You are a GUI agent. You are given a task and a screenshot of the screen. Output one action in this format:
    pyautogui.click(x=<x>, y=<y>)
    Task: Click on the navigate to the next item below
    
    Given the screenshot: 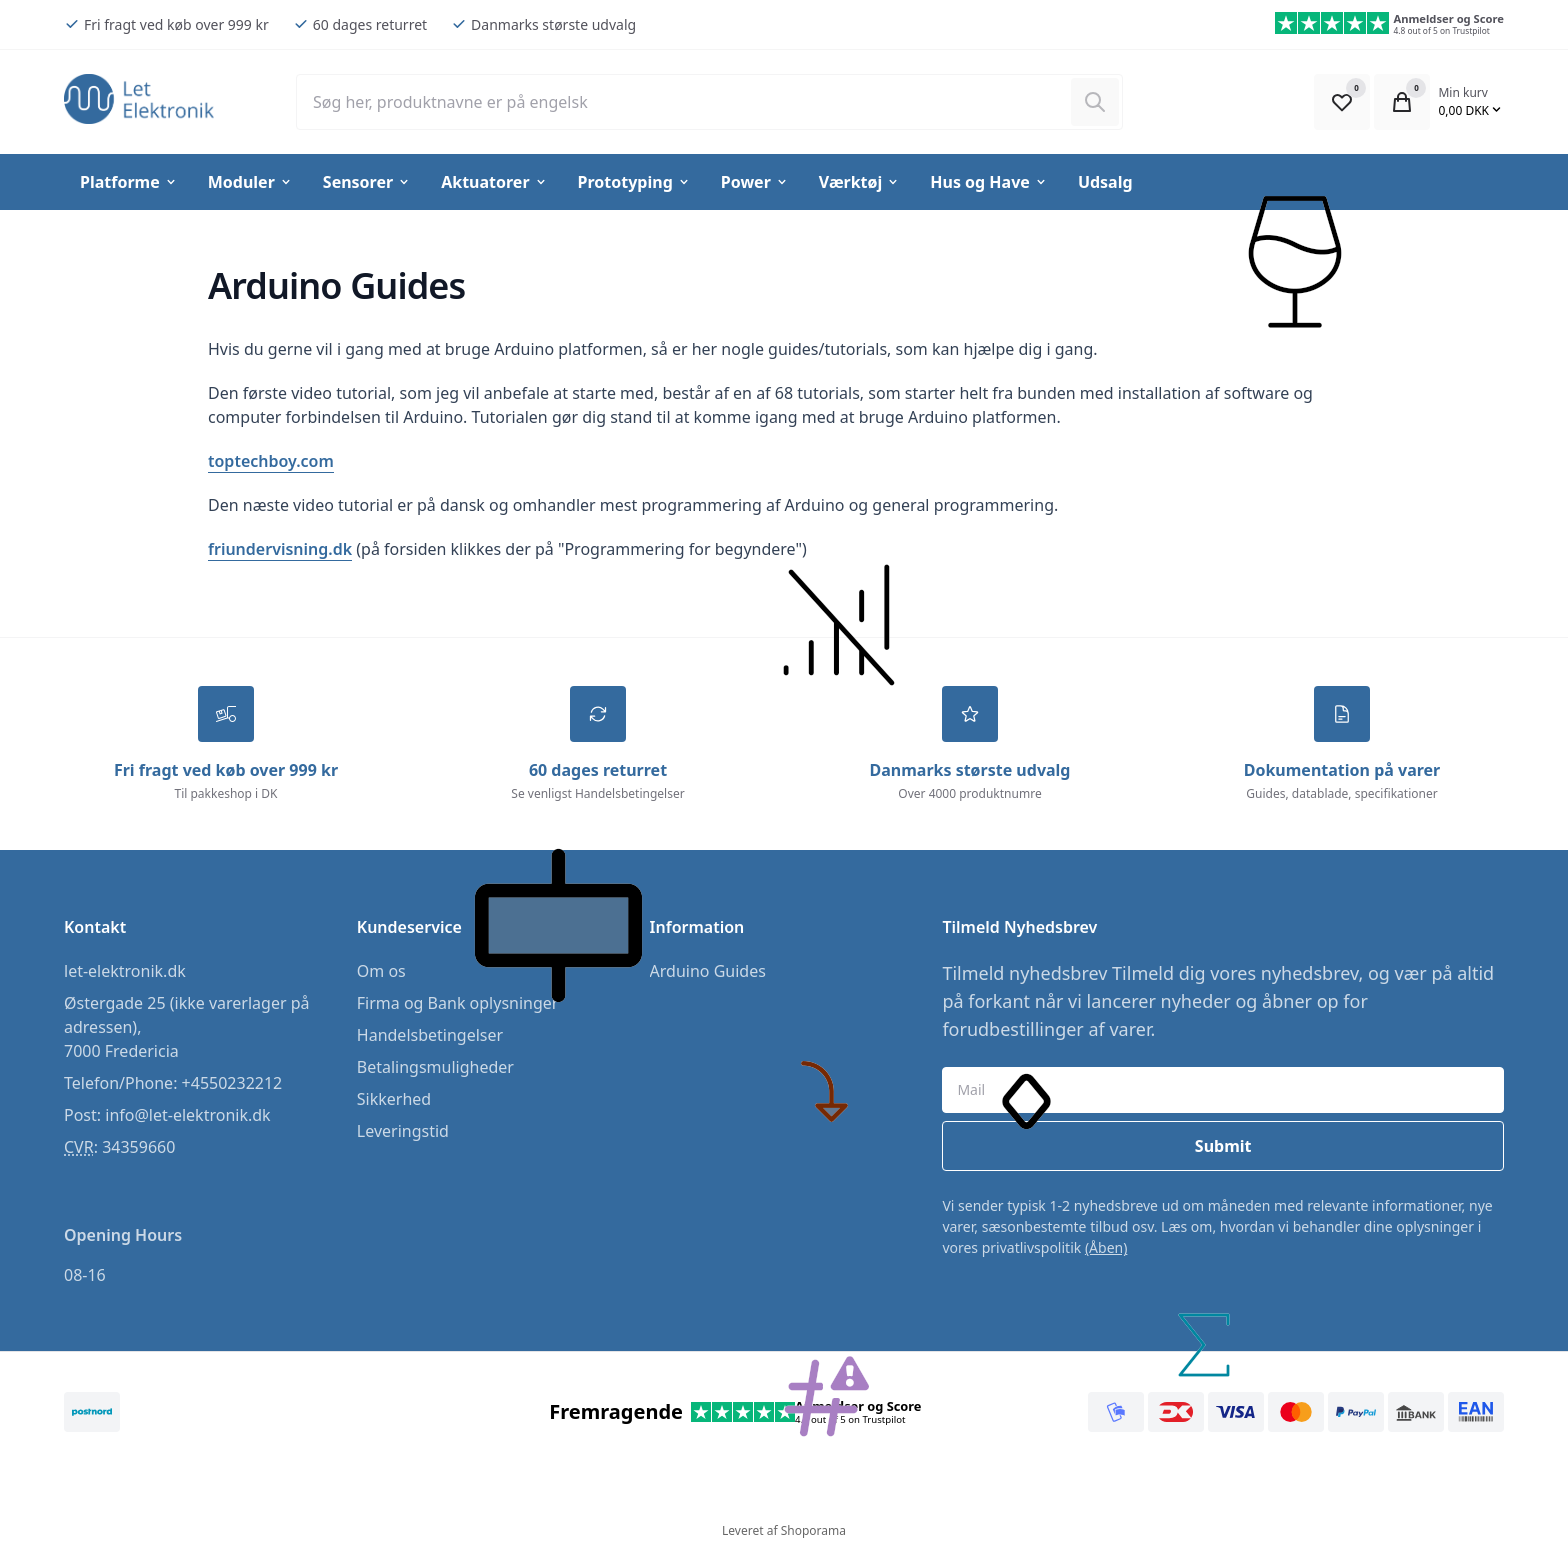 What is the action you would take?
    pyautogui.click(x=824, y=1091)
    